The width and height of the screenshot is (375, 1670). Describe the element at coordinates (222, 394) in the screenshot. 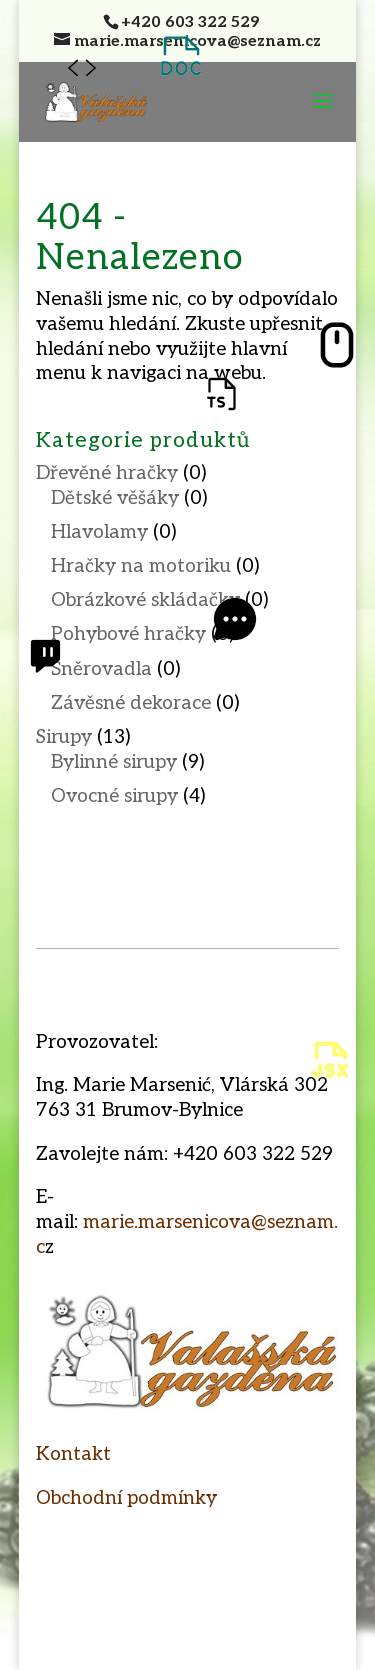

I see `typescript source file` at that location.